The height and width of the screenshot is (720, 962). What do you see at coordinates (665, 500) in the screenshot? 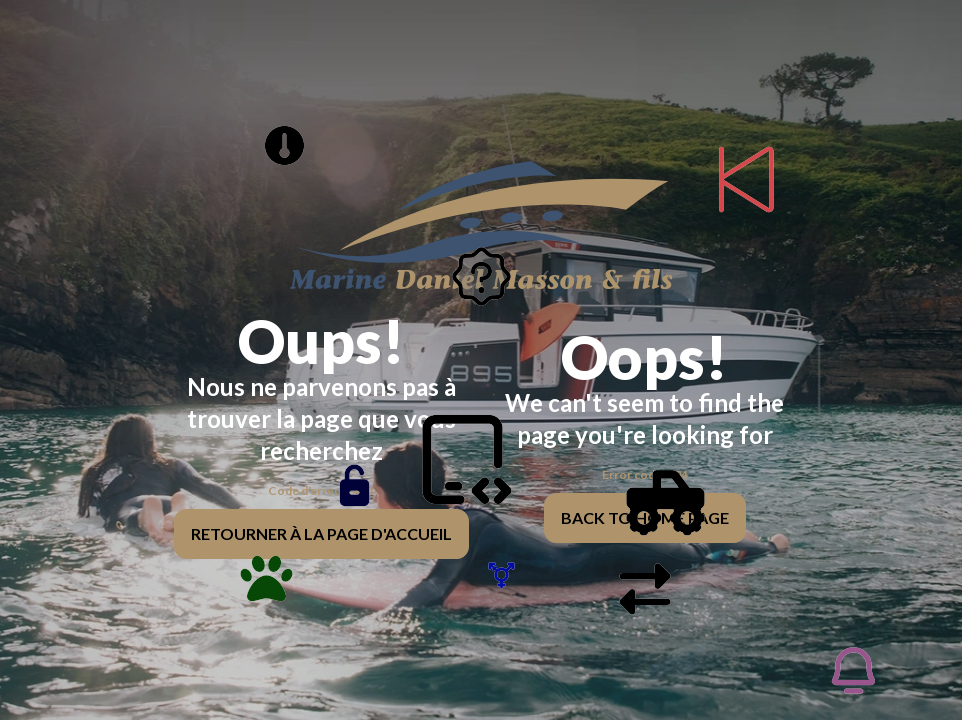
I see `monster truck or off-road vehicle category` at bounding box center [665, 500].